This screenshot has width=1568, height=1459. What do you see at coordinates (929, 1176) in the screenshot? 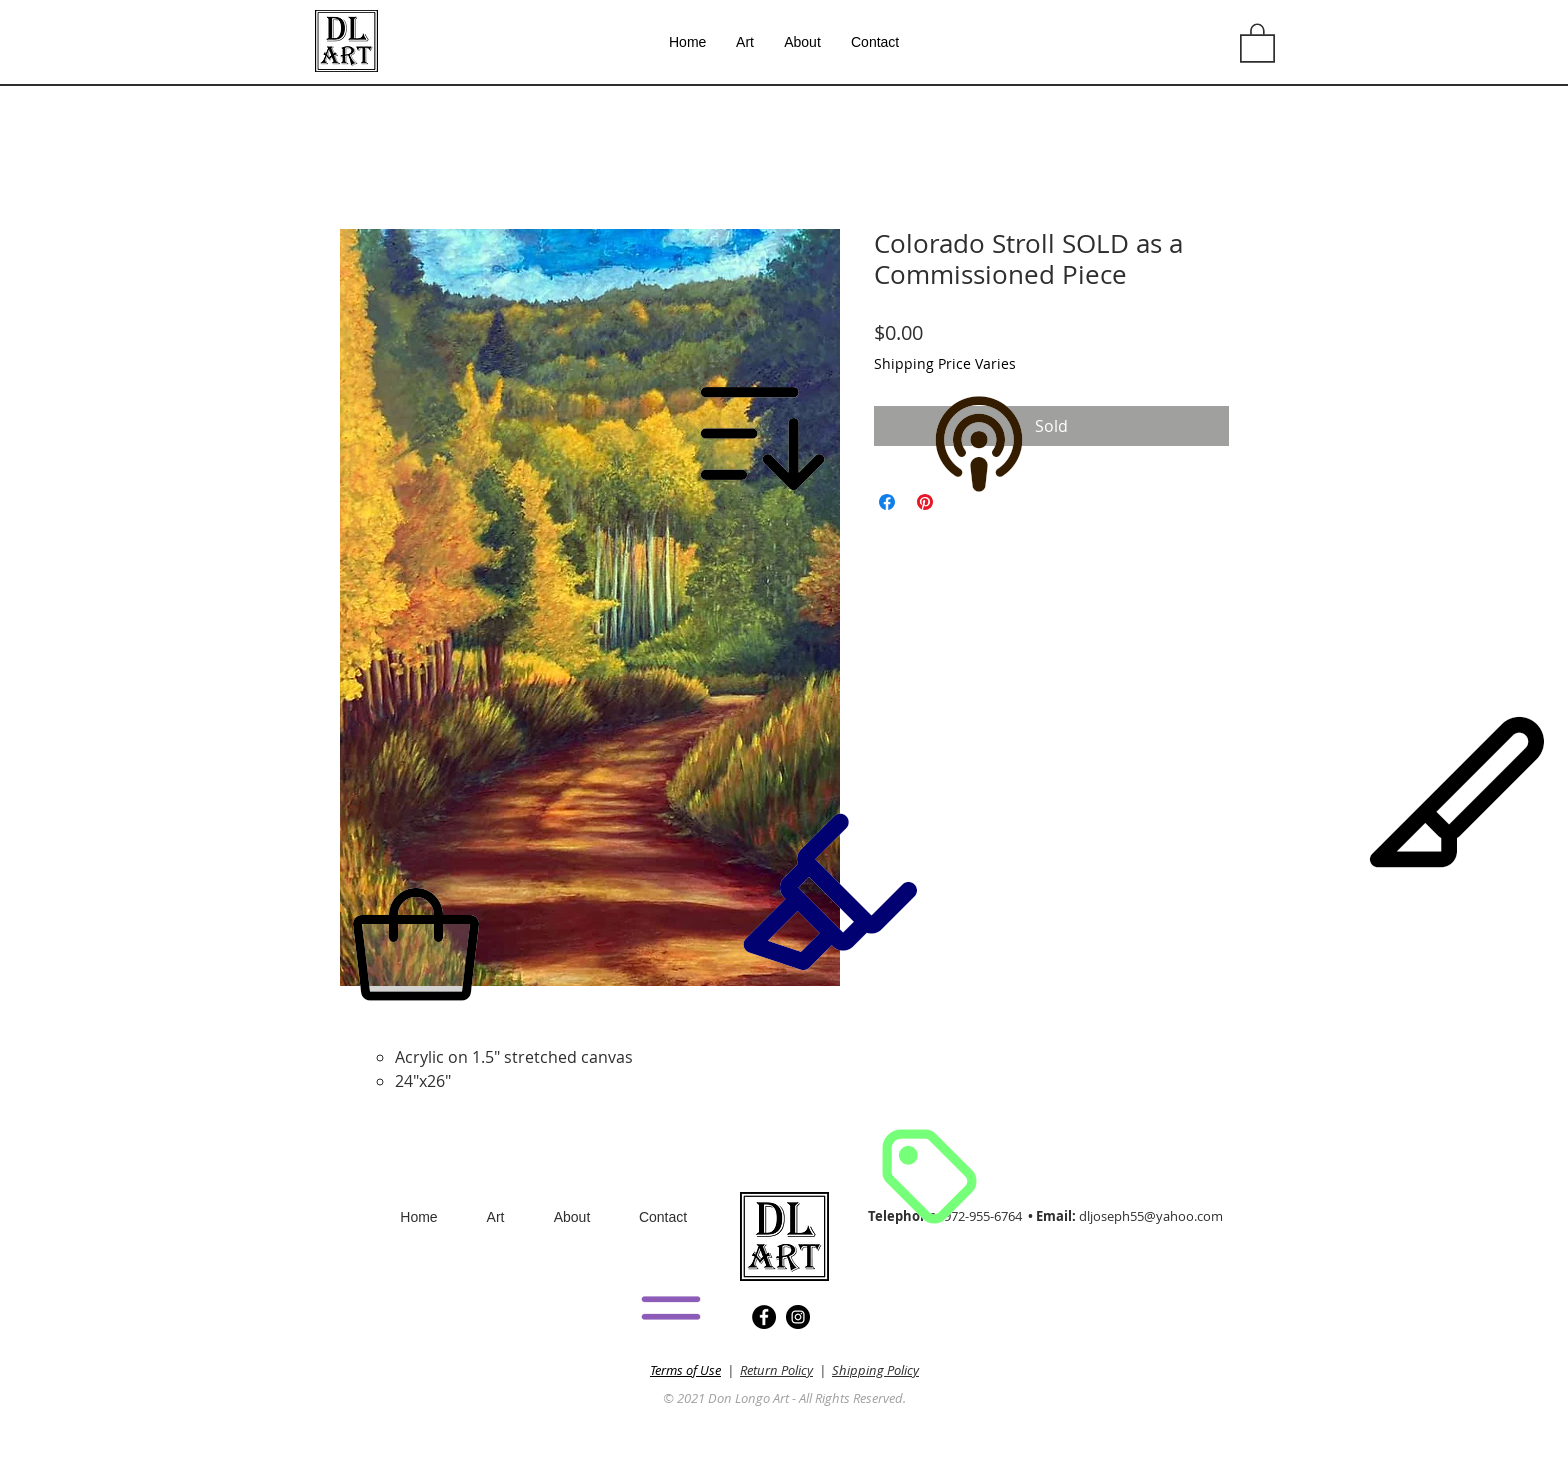
I see `add or manage tags` at bounding box center [929, 1176].